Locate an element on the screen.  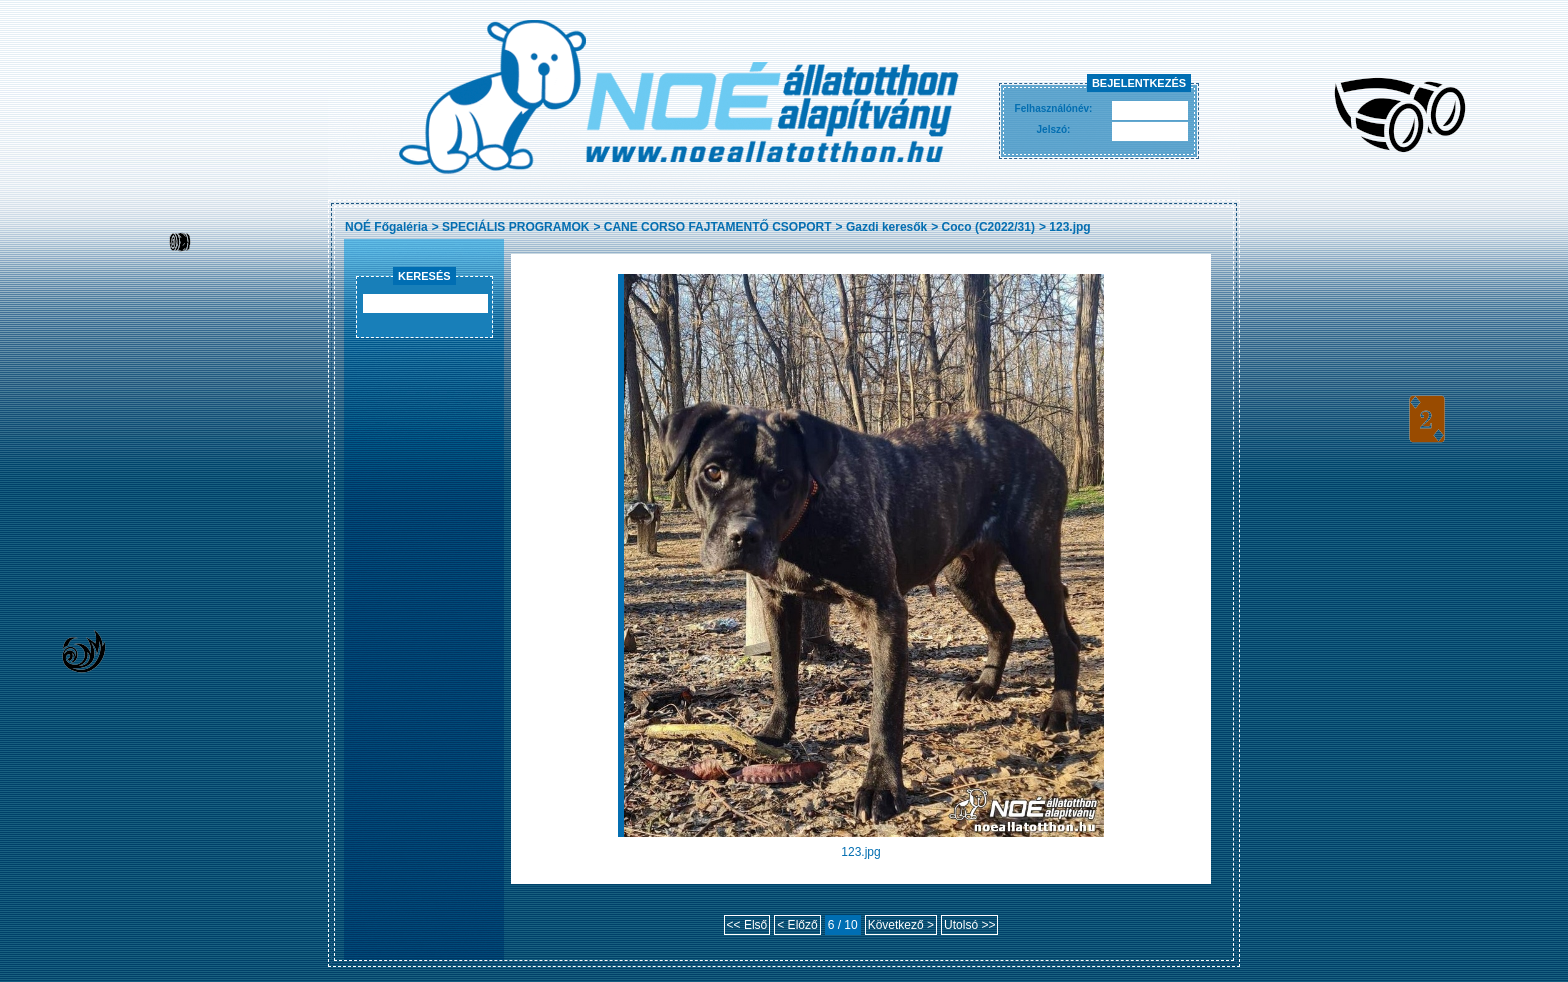
two of diamonds playing card is located at coordinates (1427, 419).